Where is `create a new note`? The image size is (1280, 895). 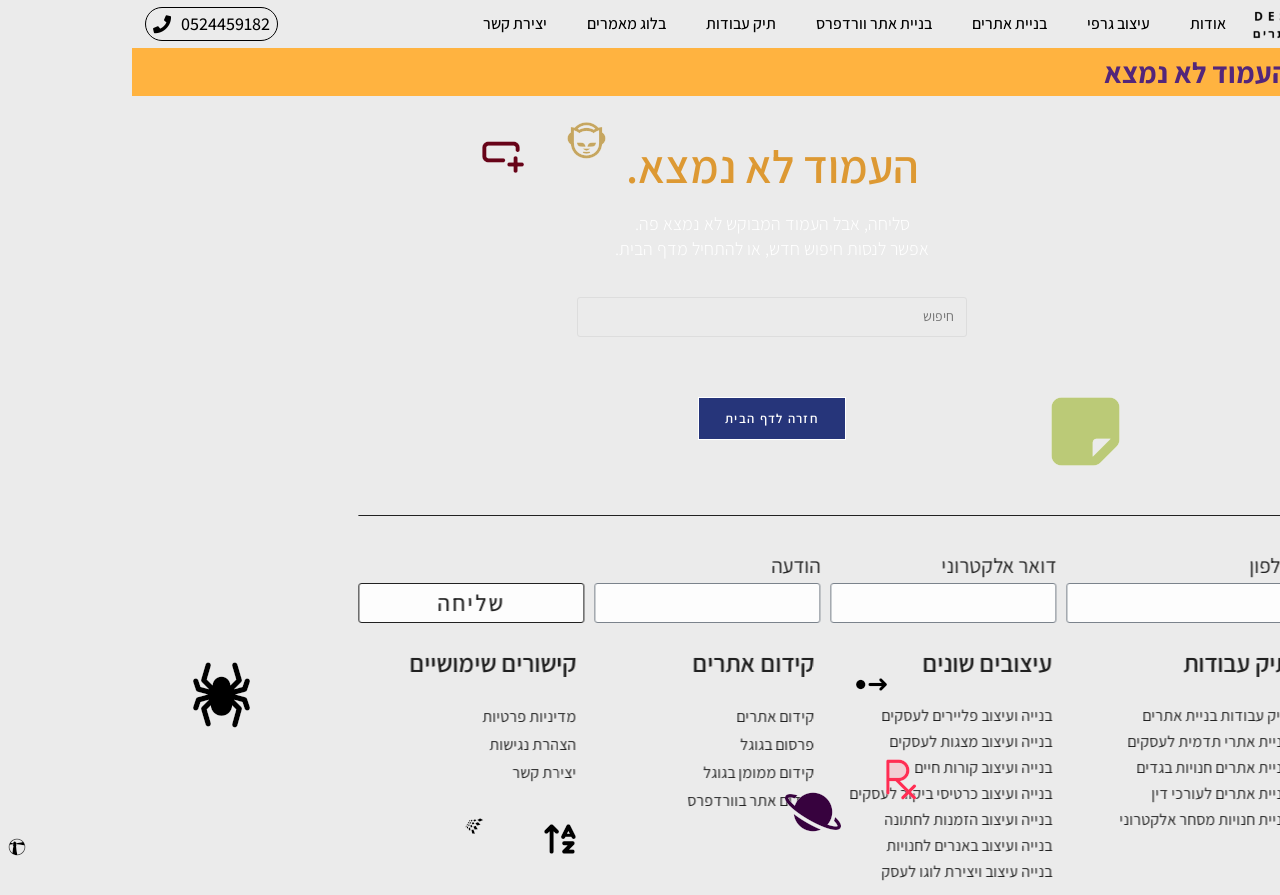 create a new note is located at coordinates (1085, 431).